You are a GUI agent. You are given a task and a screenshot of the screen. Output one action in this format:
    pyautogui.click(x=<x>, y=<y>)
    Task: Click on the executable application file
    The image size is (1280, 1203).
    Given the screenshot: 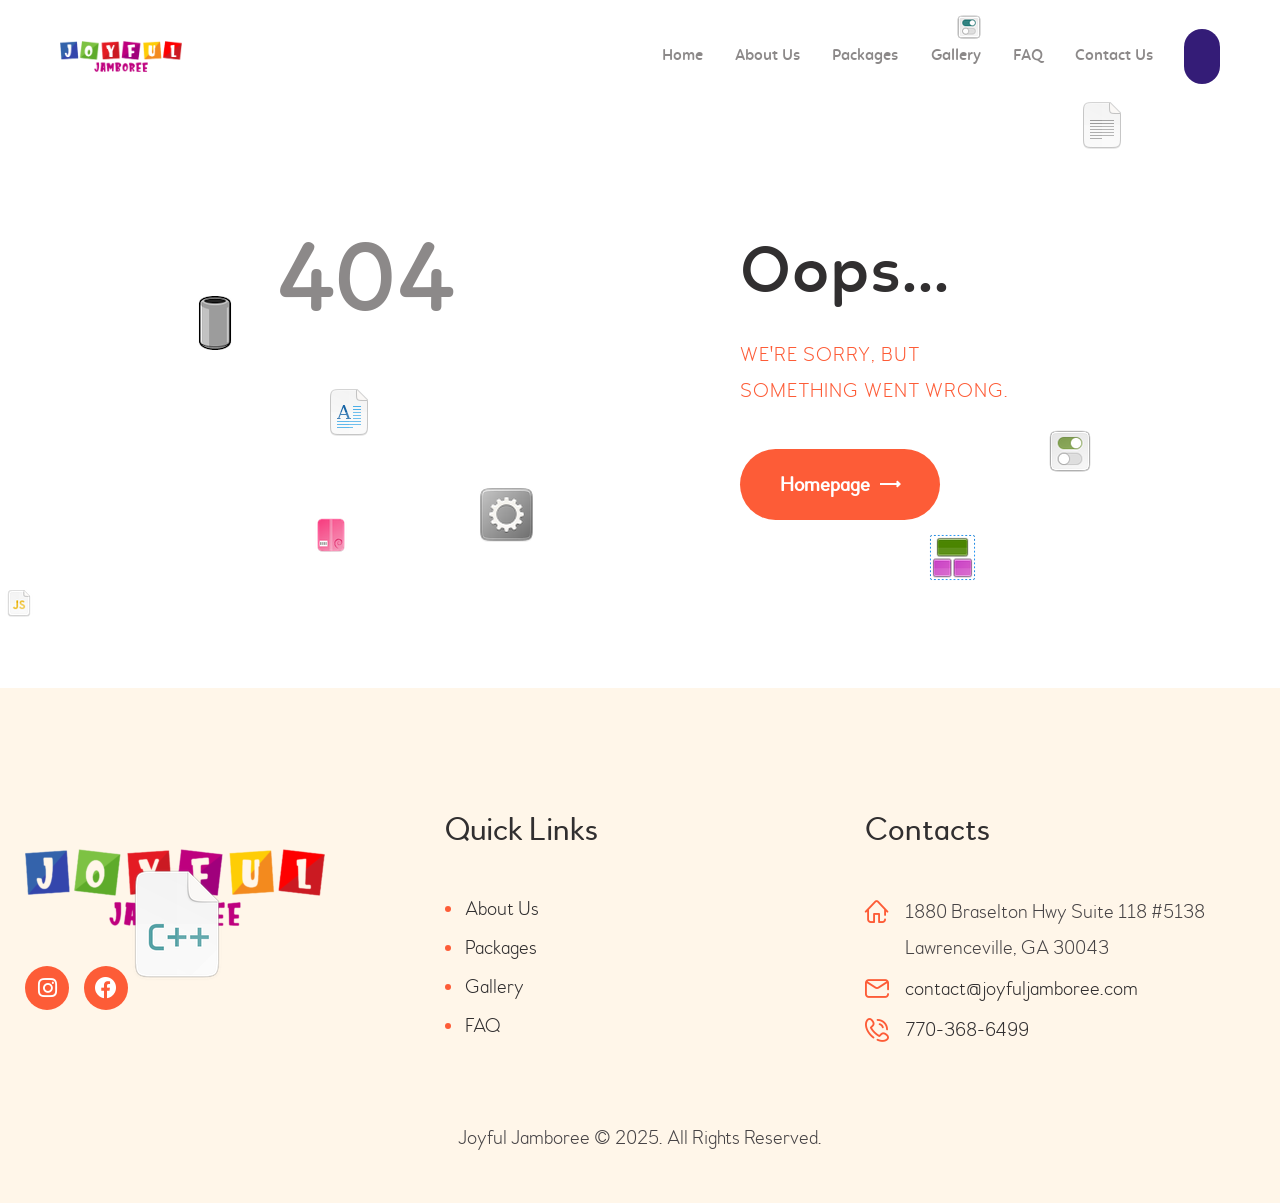 What is the action you would take?
    pyautogui.click(x=506, y=514)
    